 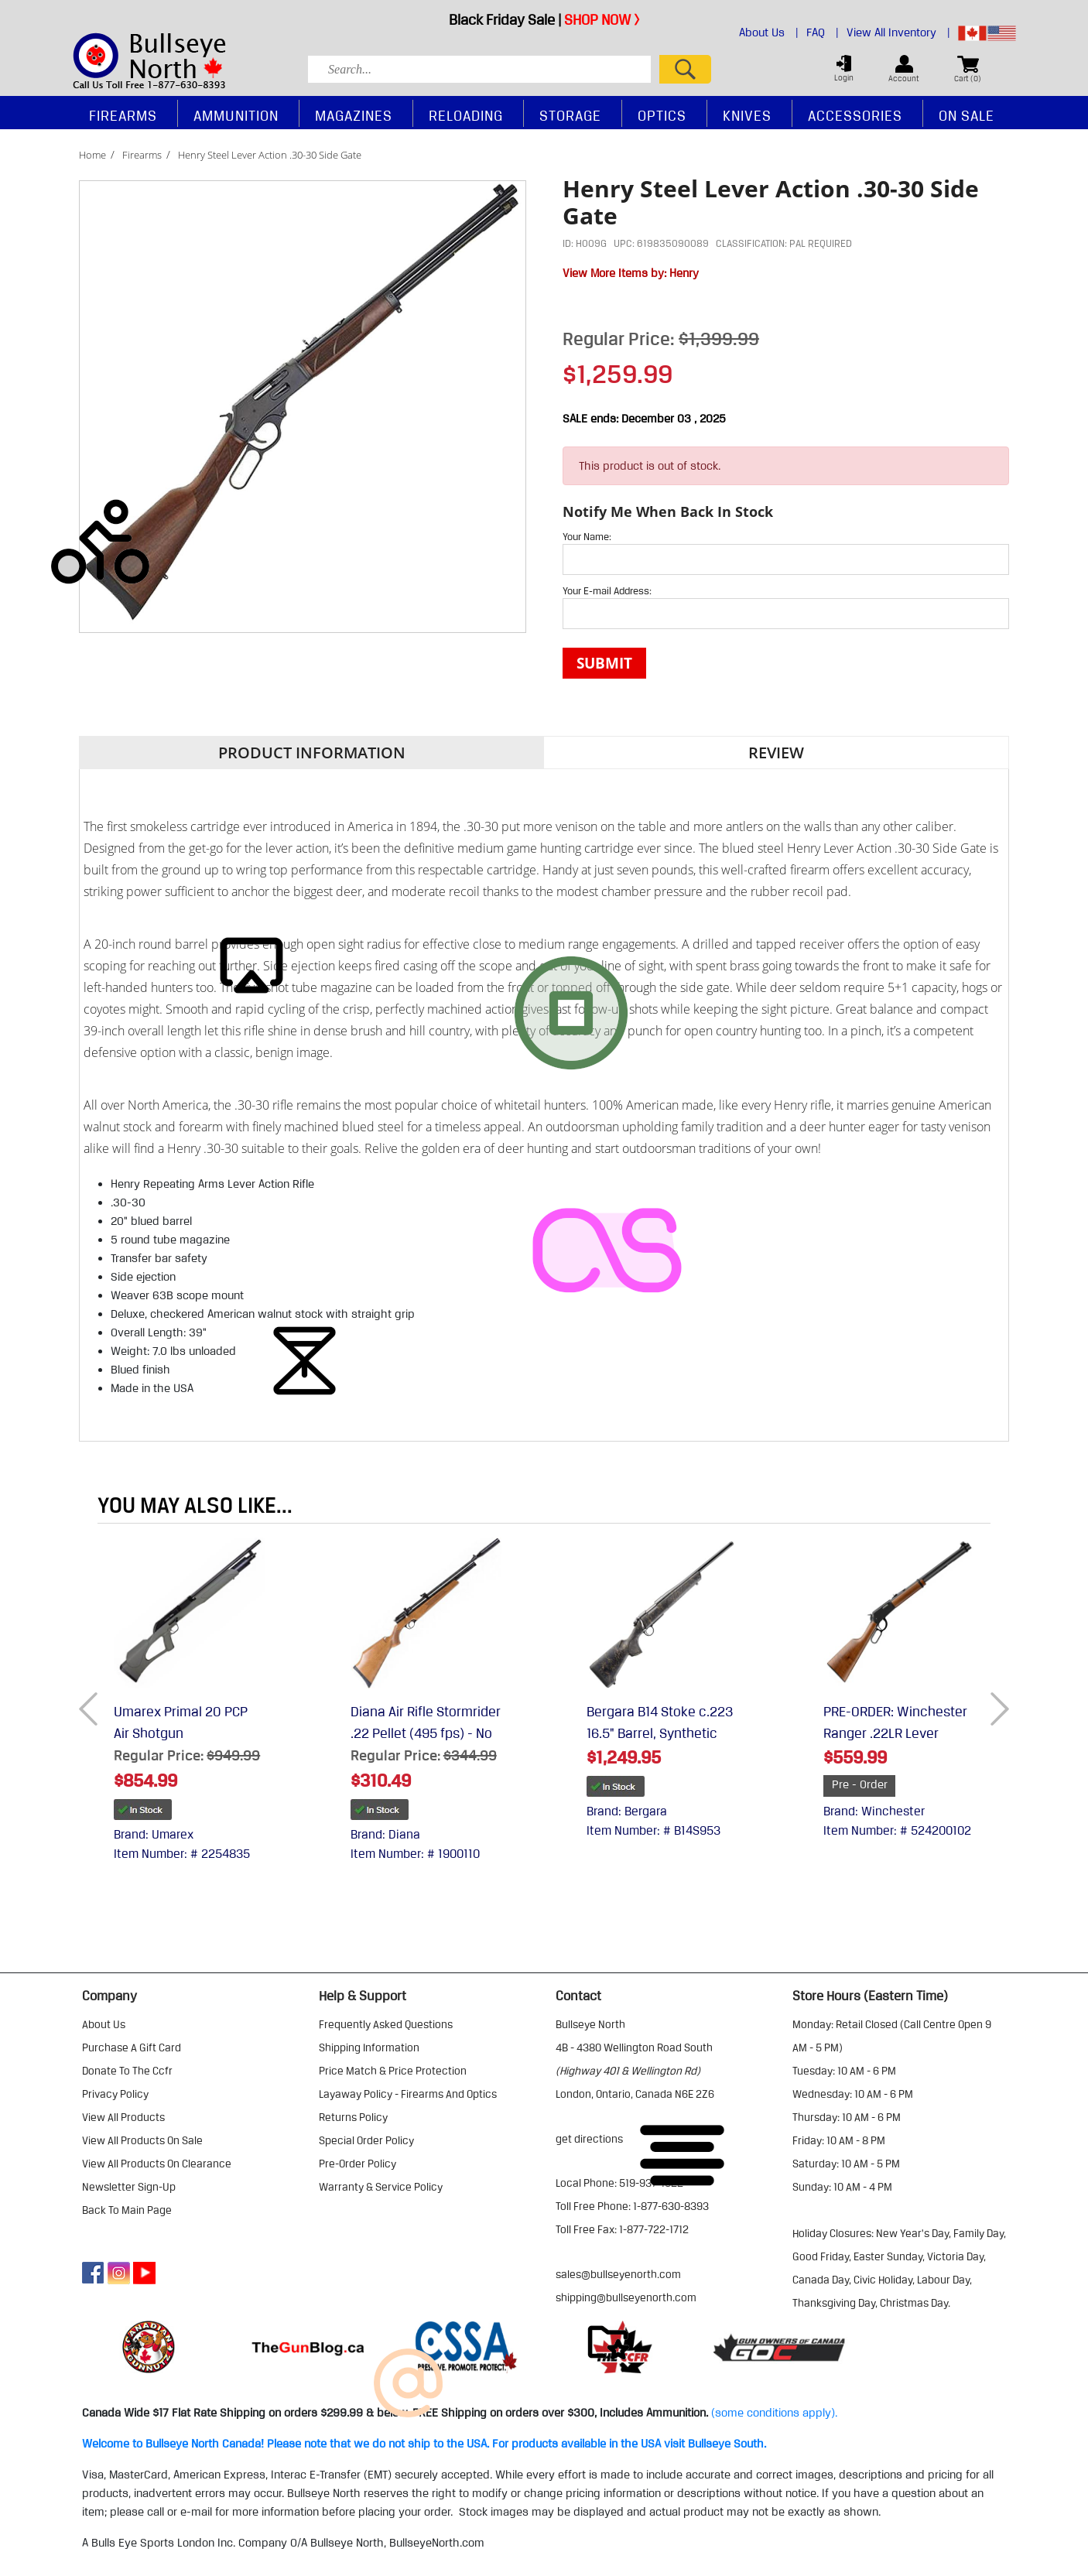 I want to click on mention a user in a post or comment, so click(x=408, y=2383).